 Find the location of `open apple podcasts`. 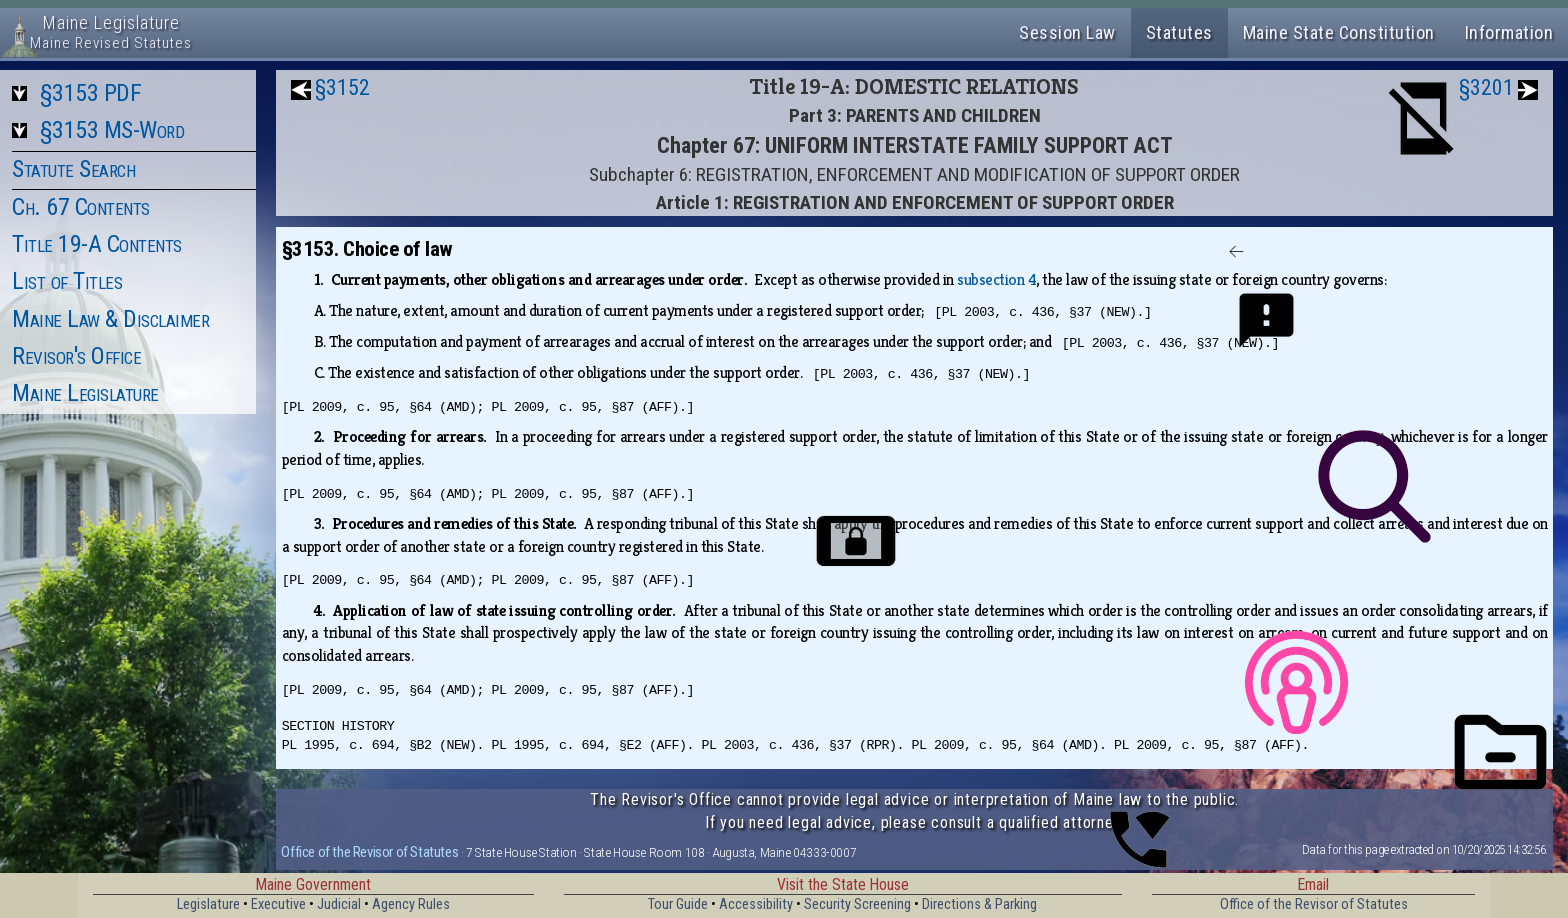

open apple podcasts is located at coordinates (1296, 682).